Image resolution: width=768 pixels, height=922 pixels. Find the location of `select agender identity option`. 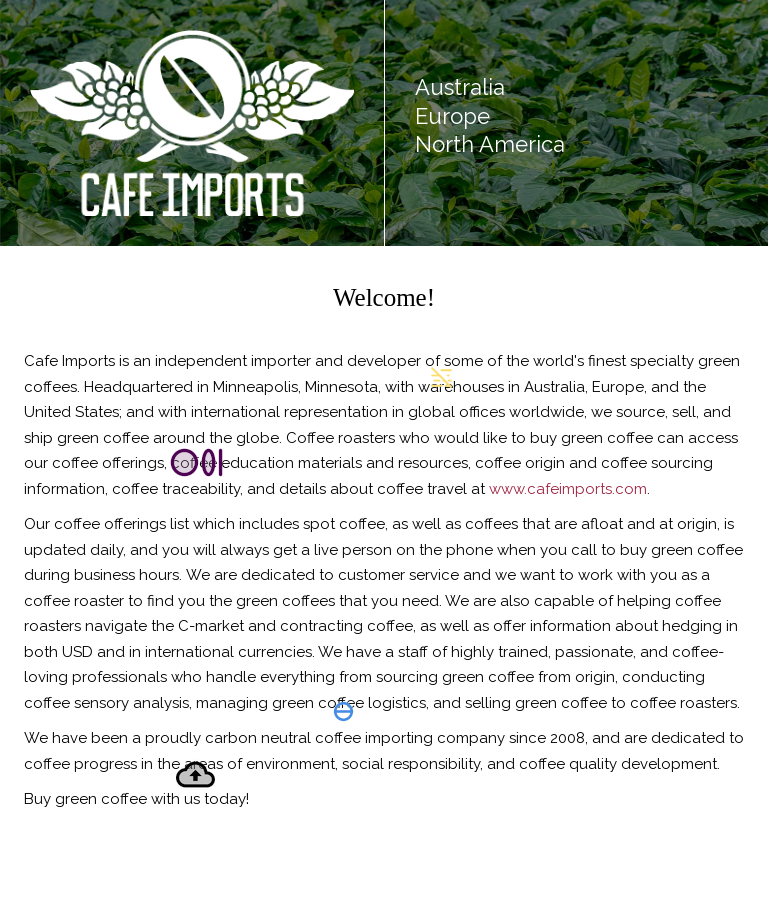

select agender identity option is located at coordinates (343, 711).